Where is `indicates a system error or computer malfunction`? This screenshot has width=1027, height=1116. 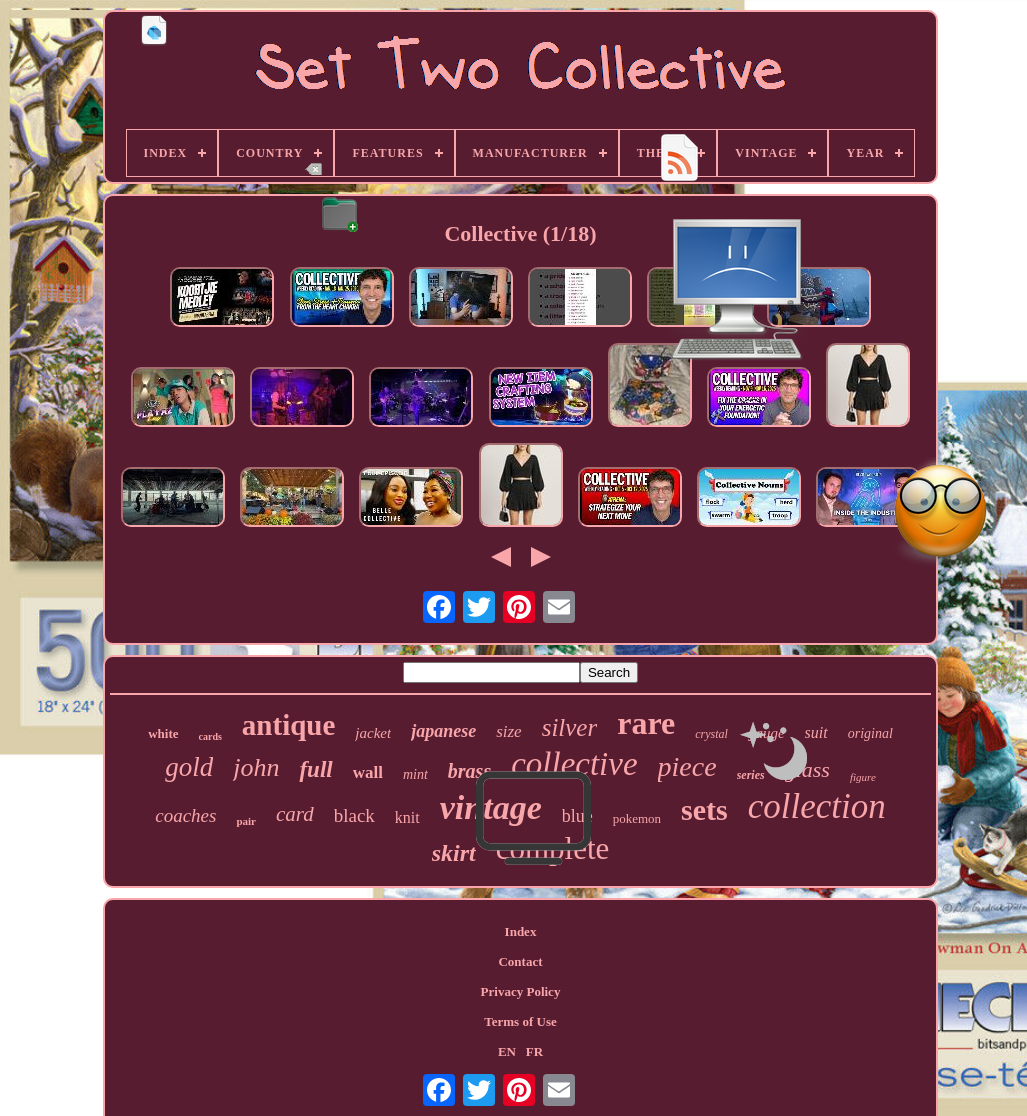
indicates a system error or computer malfunction is located at coordinates (737, 291).